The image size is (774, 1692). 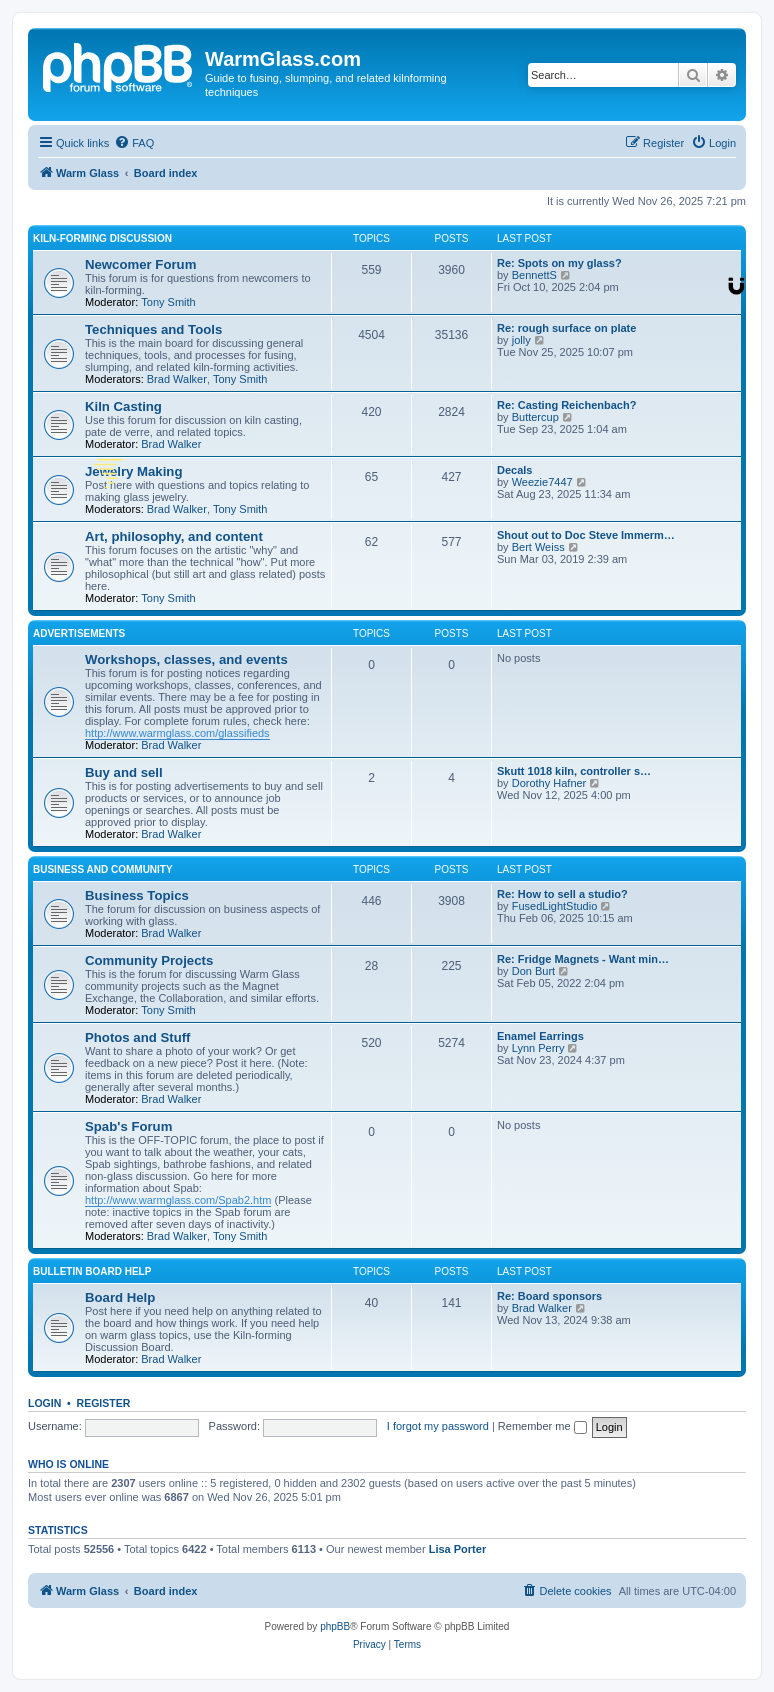 I want to click on attract or pull related items together, so click(x=736, y=285).